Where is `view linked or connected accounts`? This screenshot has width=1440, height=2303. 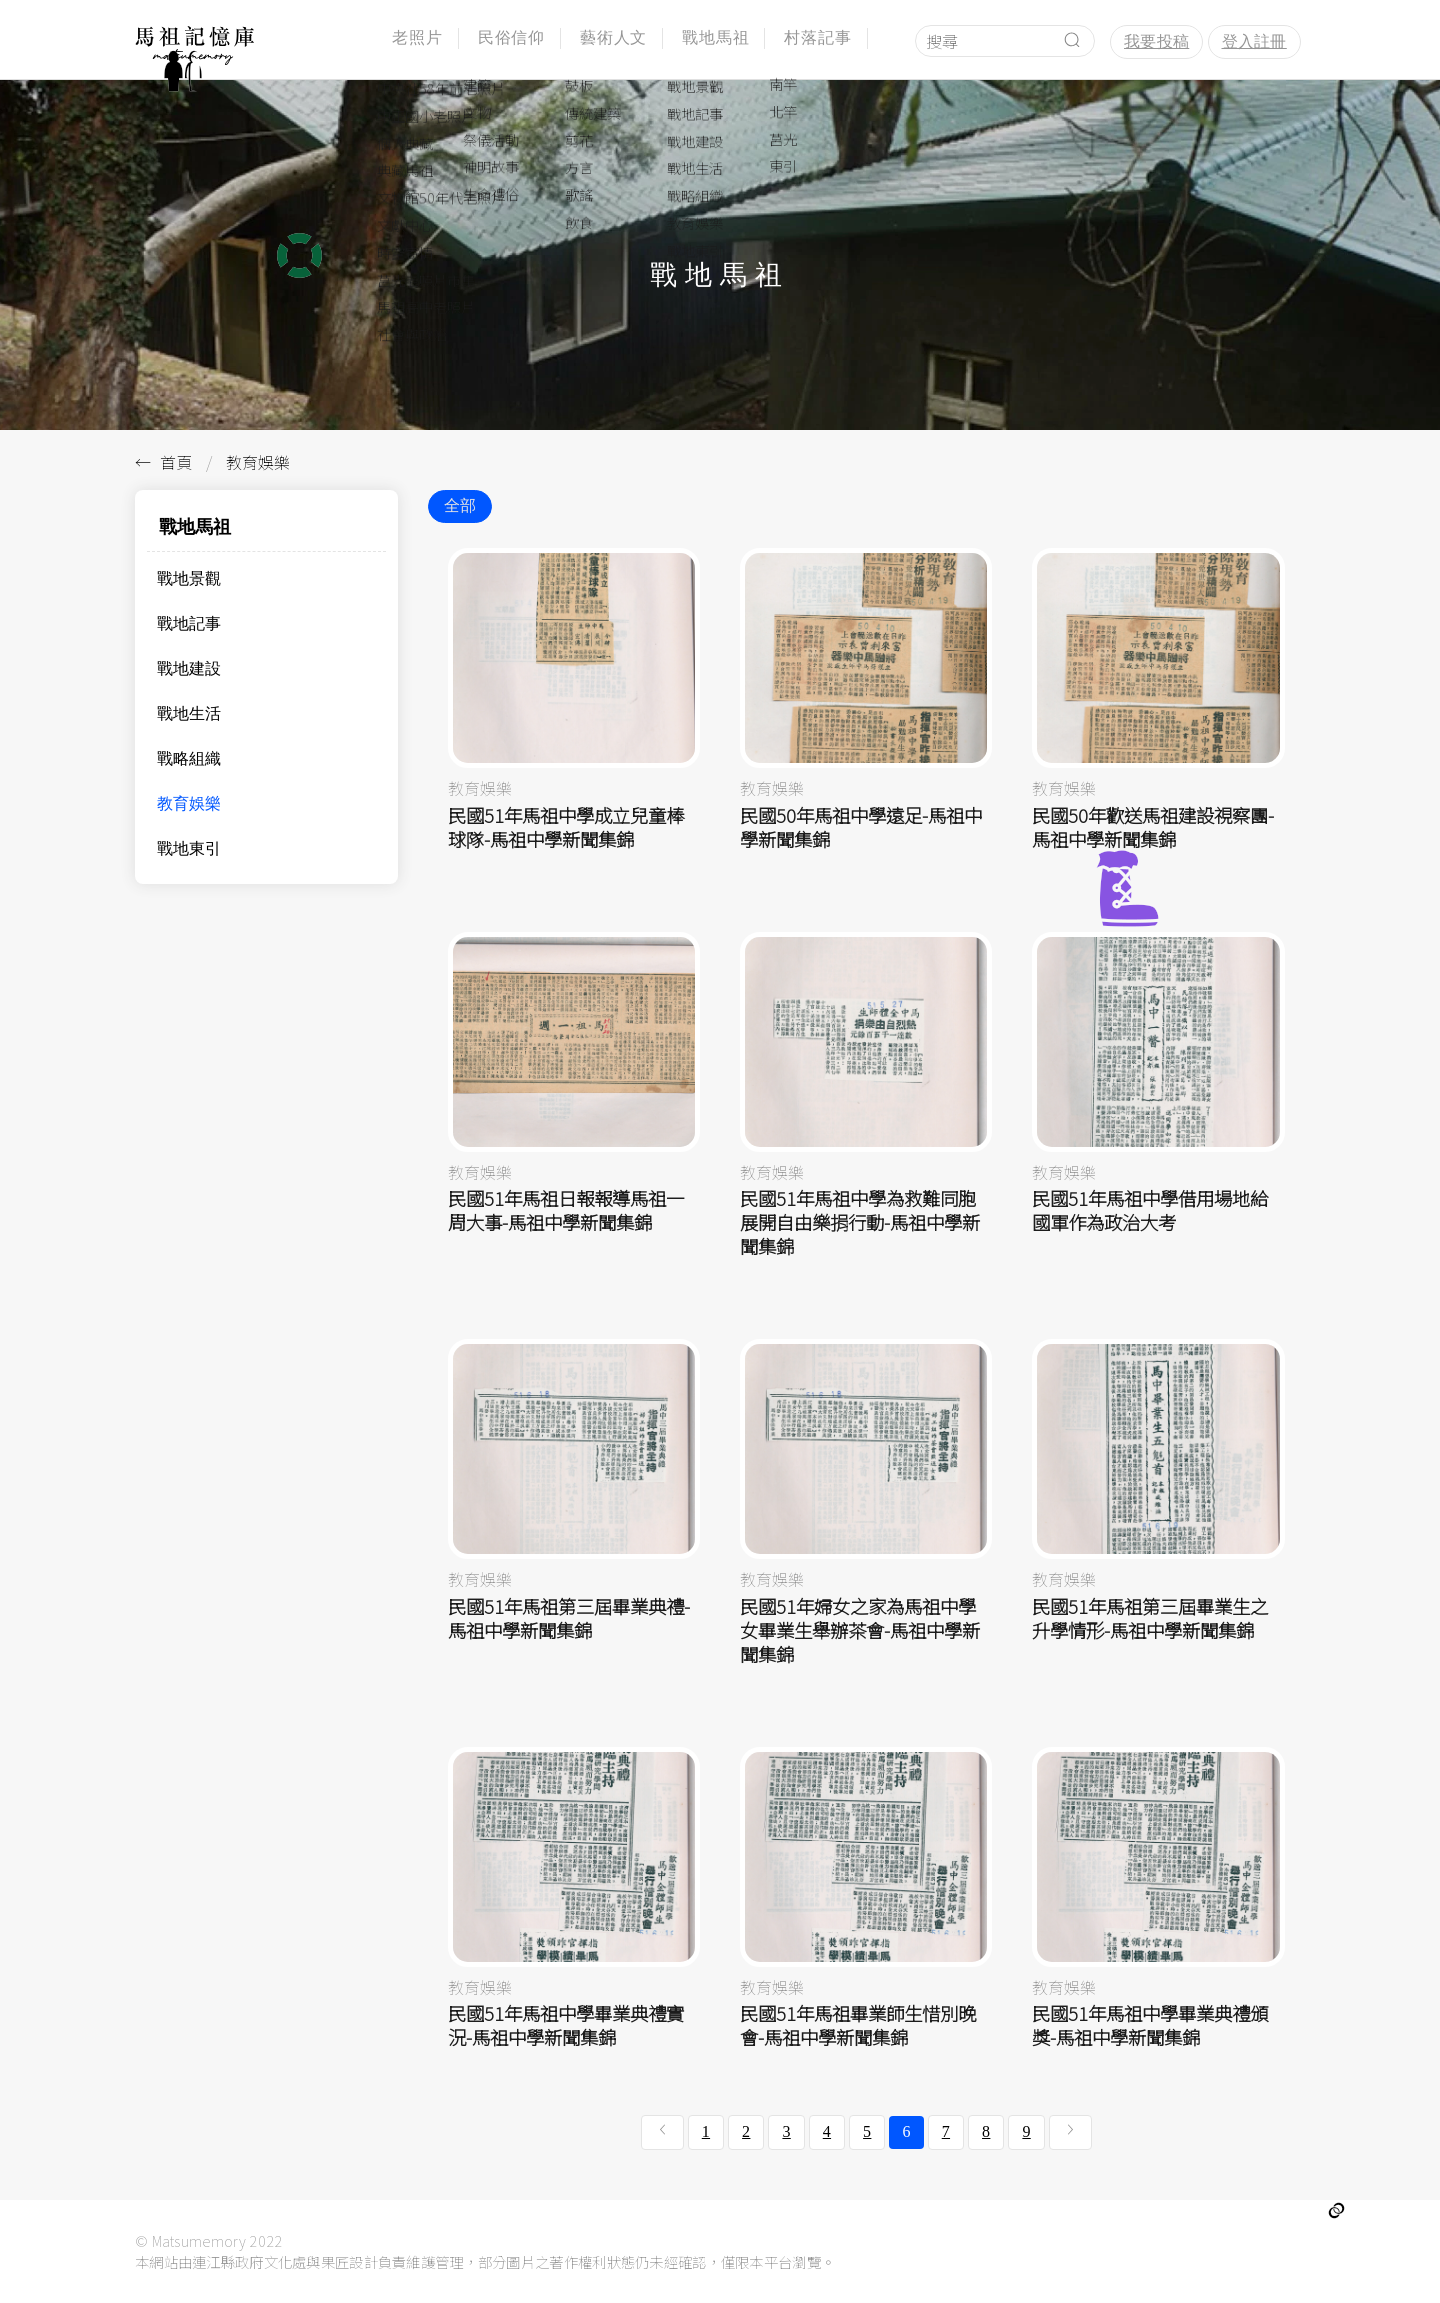
view linked or connected accounts is located at coordinates (1336, 2210).